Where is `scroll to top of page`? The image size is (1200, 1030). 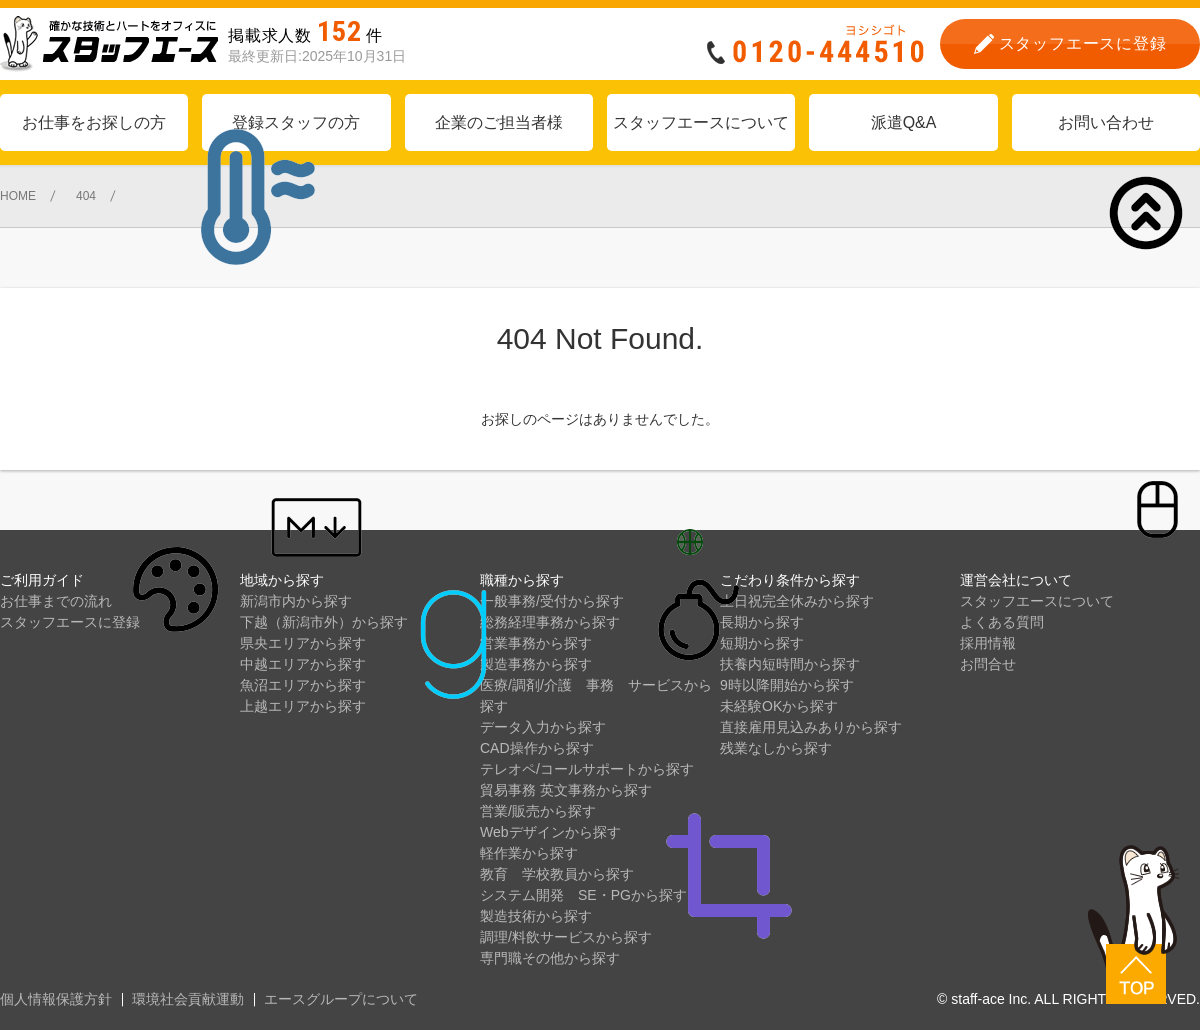 scroll to top of page is located at coordinates (1146, 213).